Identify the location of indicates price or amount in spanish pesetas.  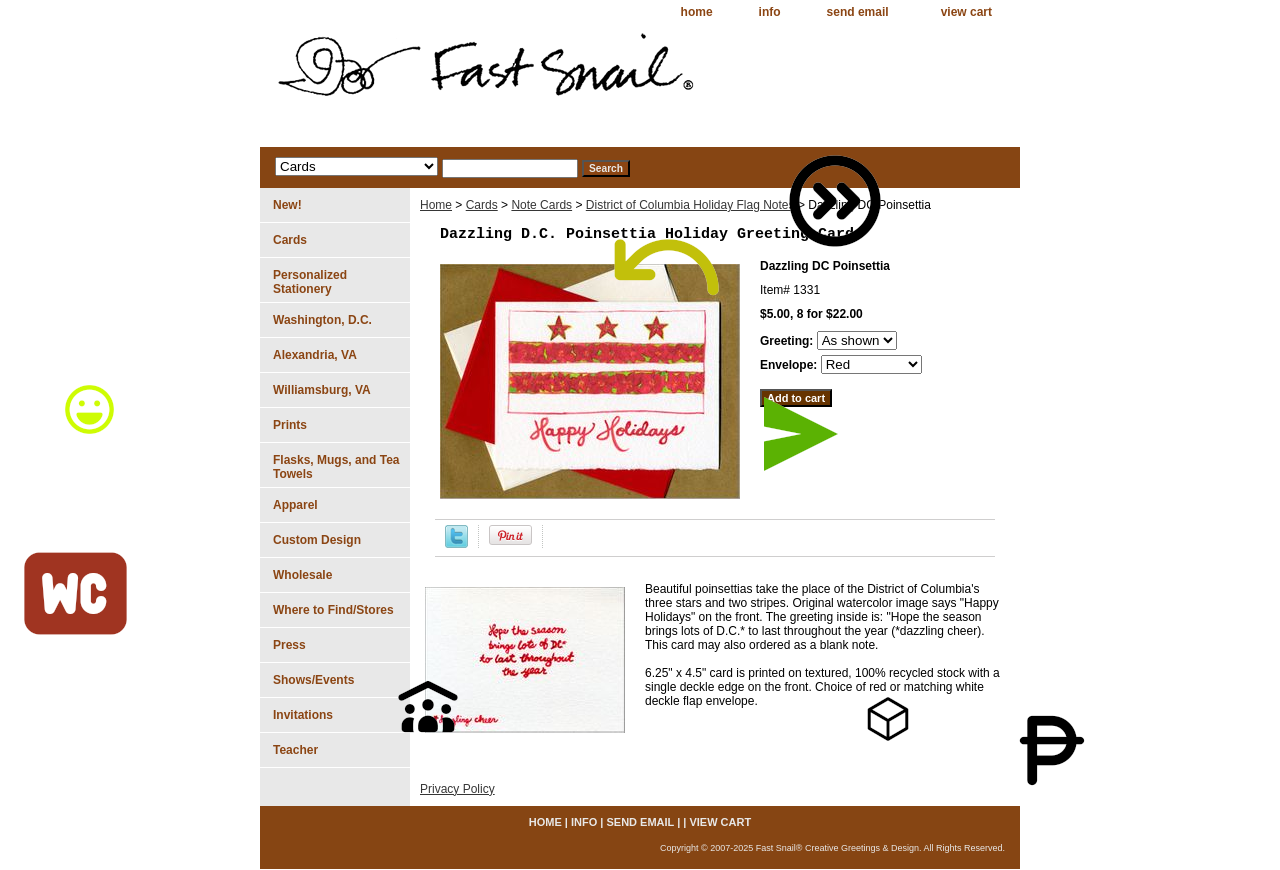
(1049, 750).